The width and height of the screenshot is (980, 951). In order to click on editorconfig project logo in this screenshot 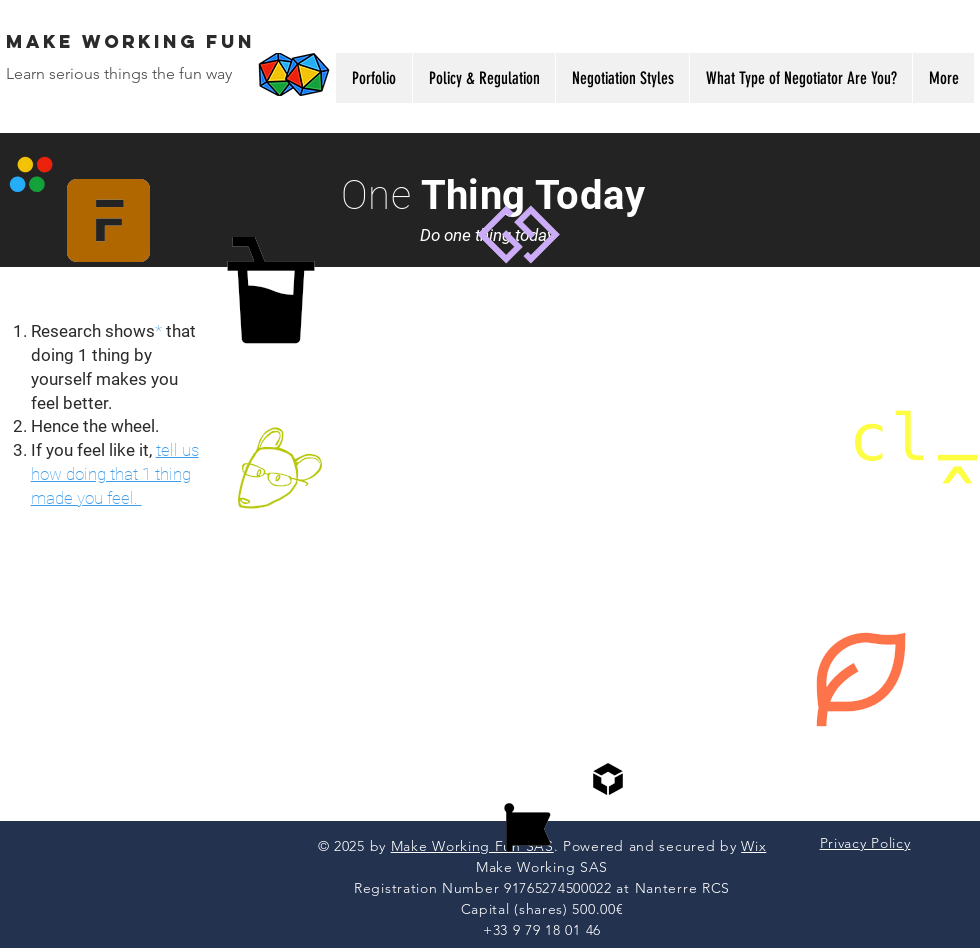, I will do `click(280, 468)`.